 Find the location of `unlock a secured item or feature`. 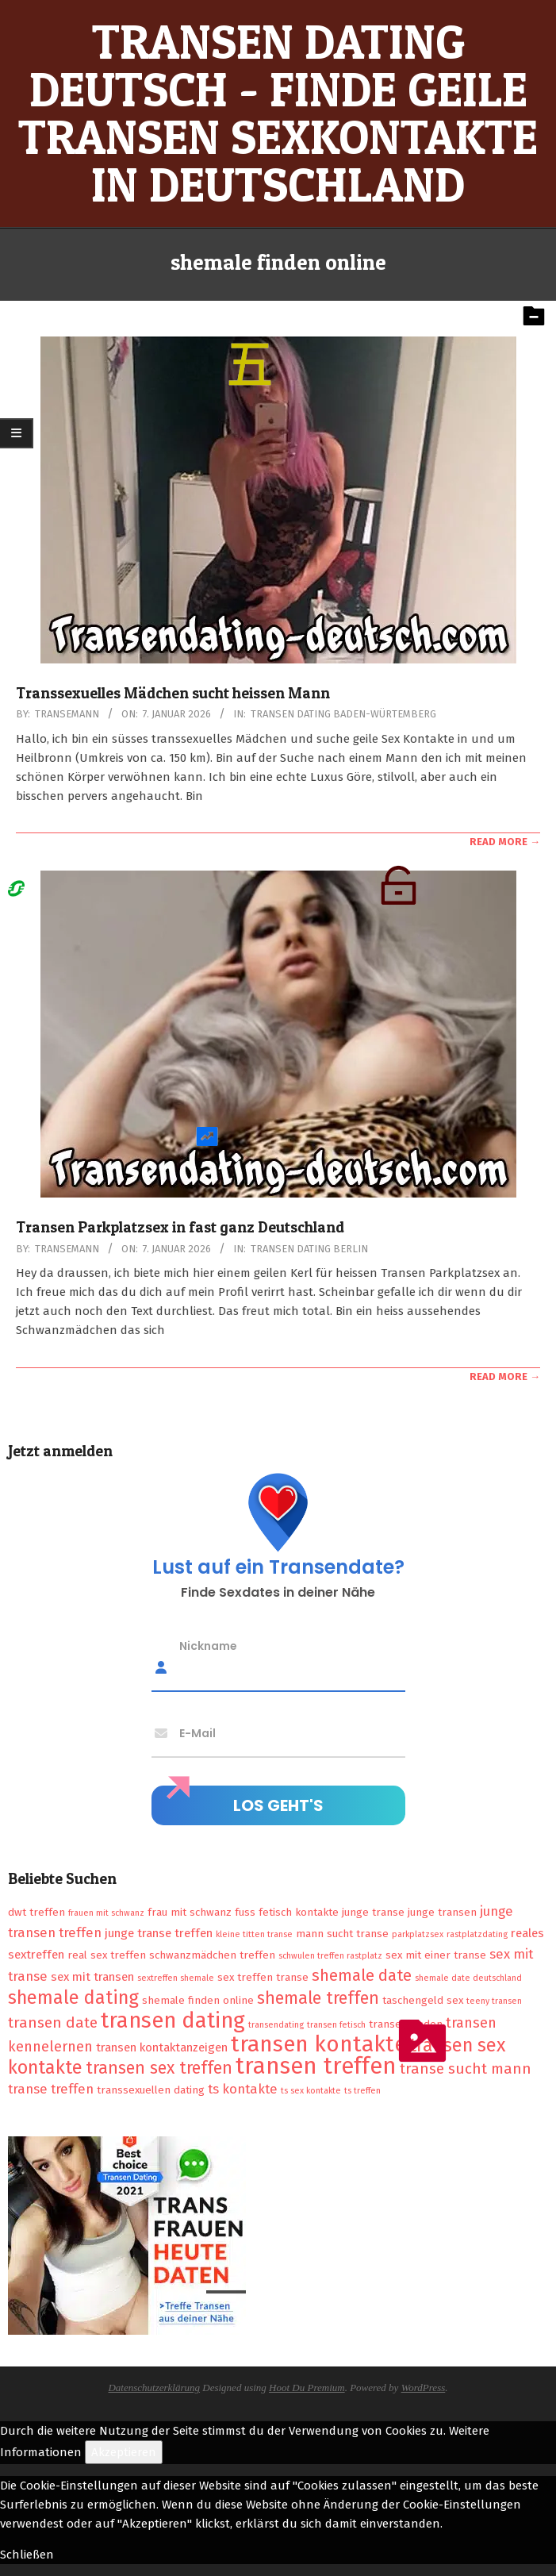

unlock a secured item or feature is located at coordinates (398, 885).